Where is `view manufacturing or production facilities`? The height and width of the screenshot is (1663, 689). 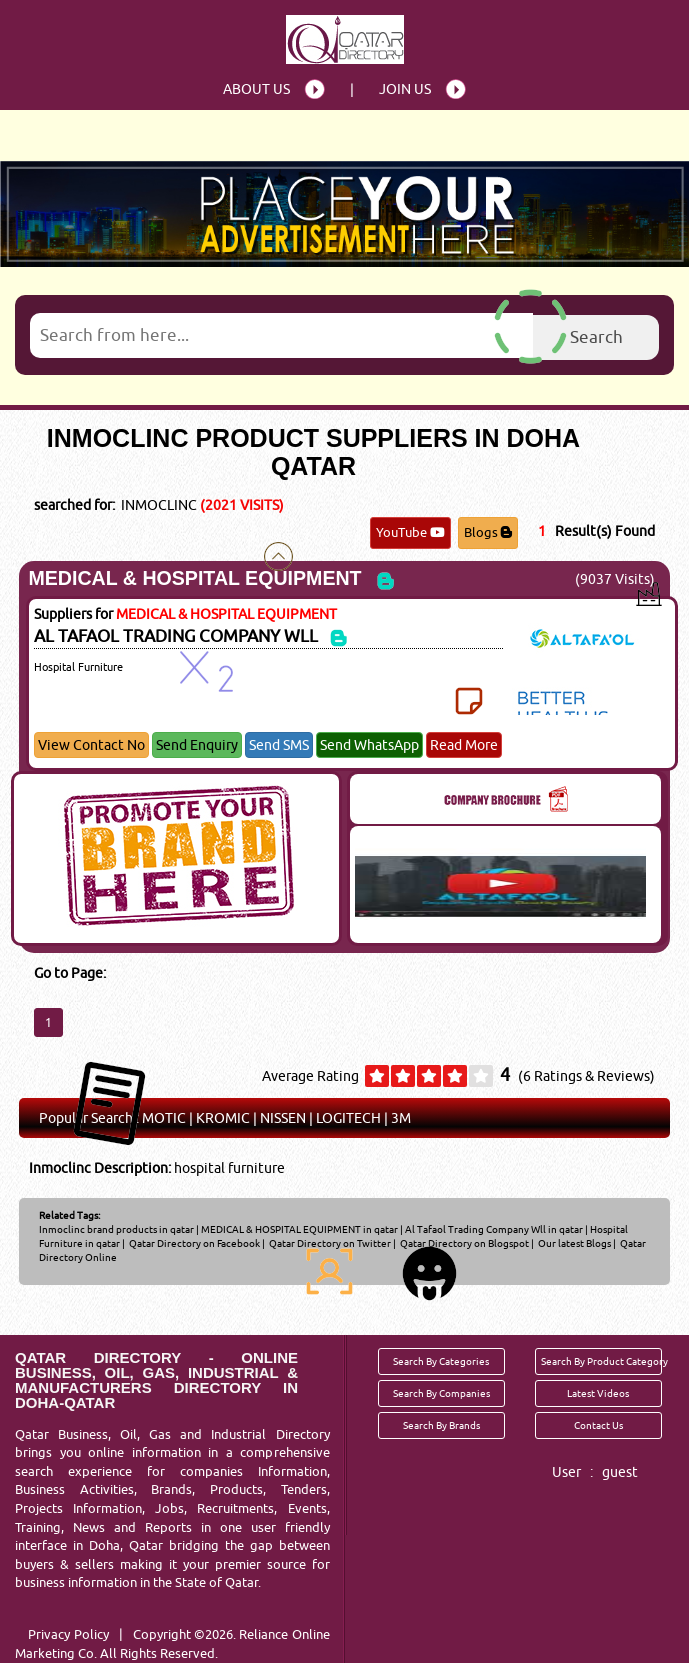 view manufacturing or production facilities is located at coordinates (649, 595).